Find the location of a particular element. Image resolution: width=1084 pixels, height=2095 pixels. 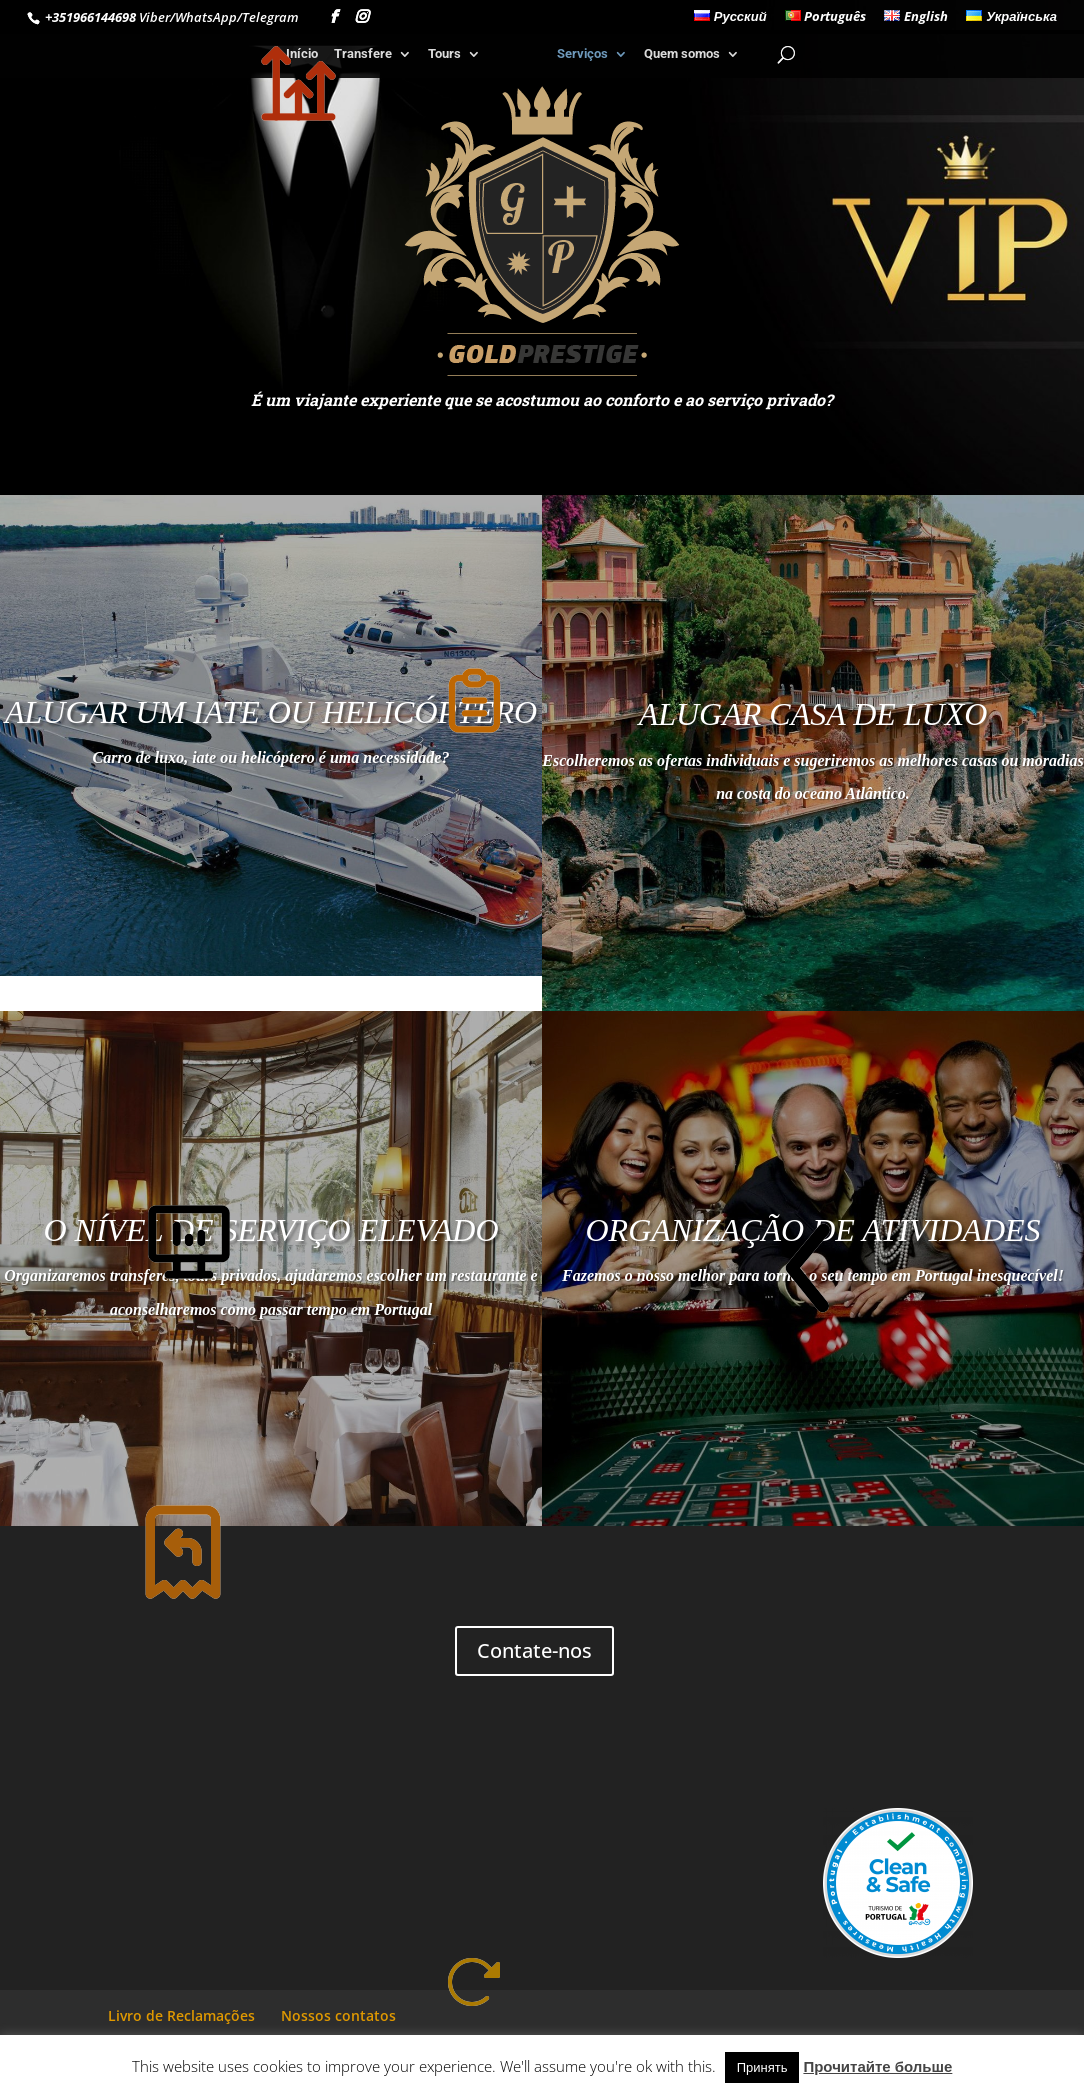

view clipboard contents is located at coordinates (474, 700).